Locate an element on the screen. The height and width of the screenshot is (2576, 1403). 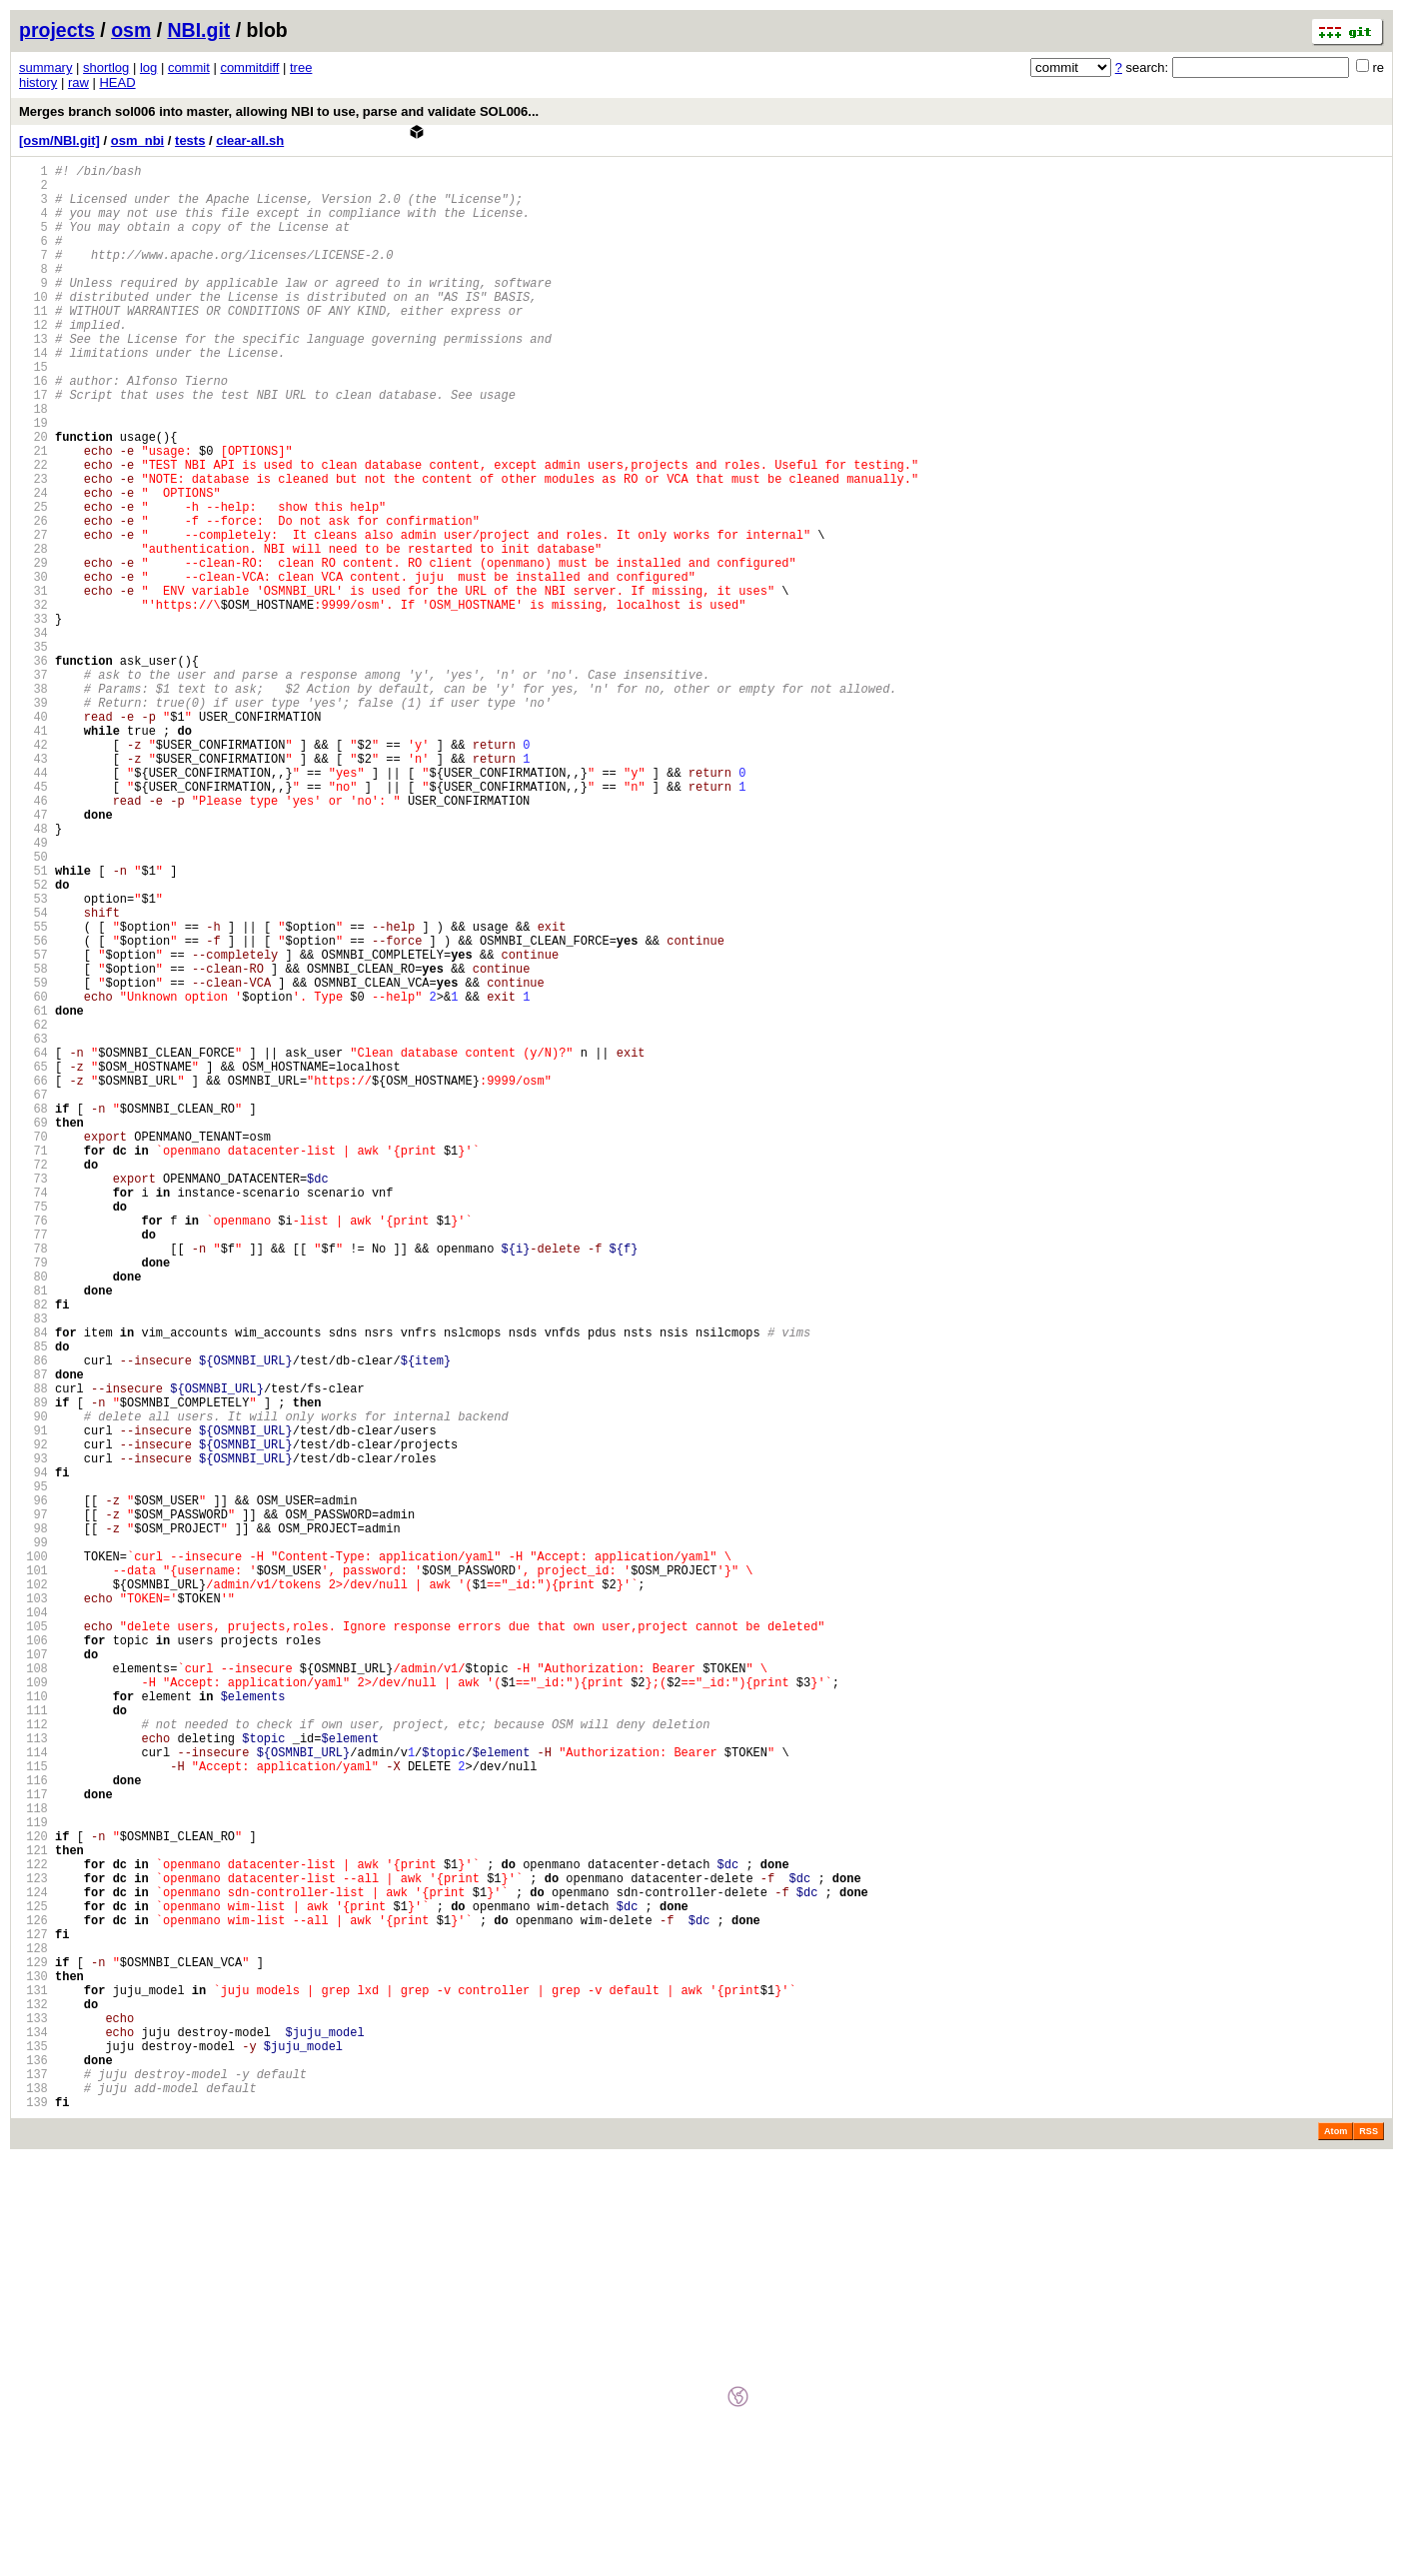
view americas region or western hemisphere is located at coordinates (737, 2396).